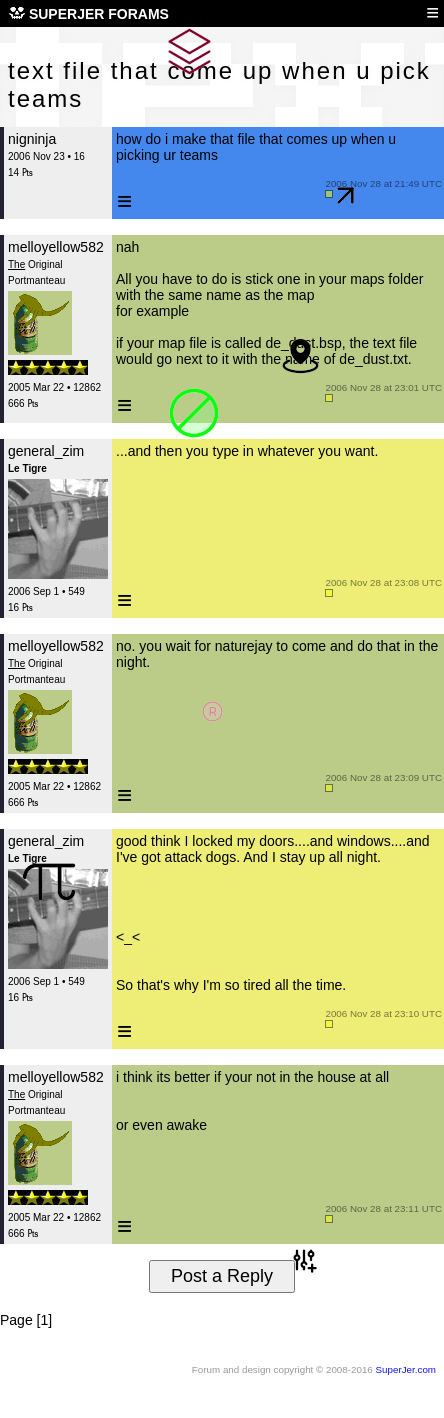  I want to click on adjust contrast or brightness settings, so click(194, 413).